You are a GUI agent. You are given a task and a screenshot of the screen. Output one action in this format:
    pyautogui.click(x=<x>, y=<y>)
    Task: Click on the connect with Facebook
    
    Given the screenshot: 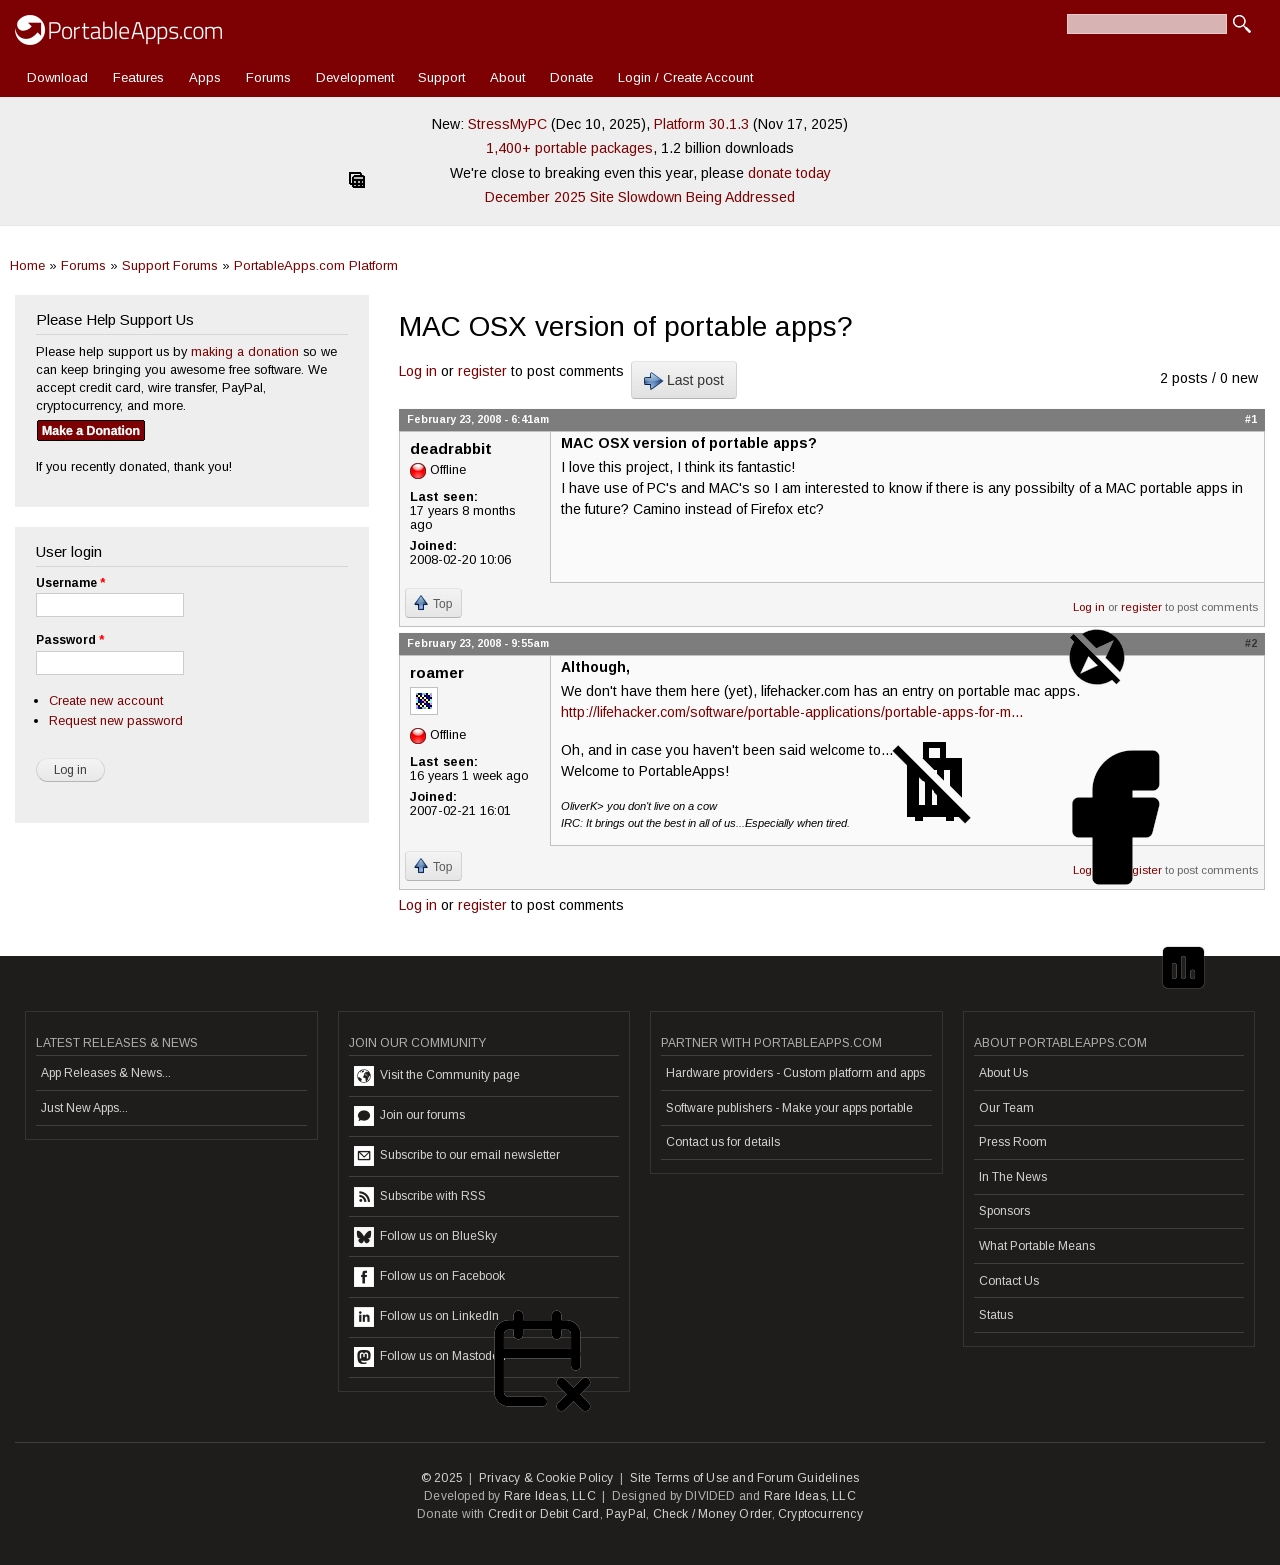 What is the action you would take?
    pyautogui.click(x=1112, y=817)
    